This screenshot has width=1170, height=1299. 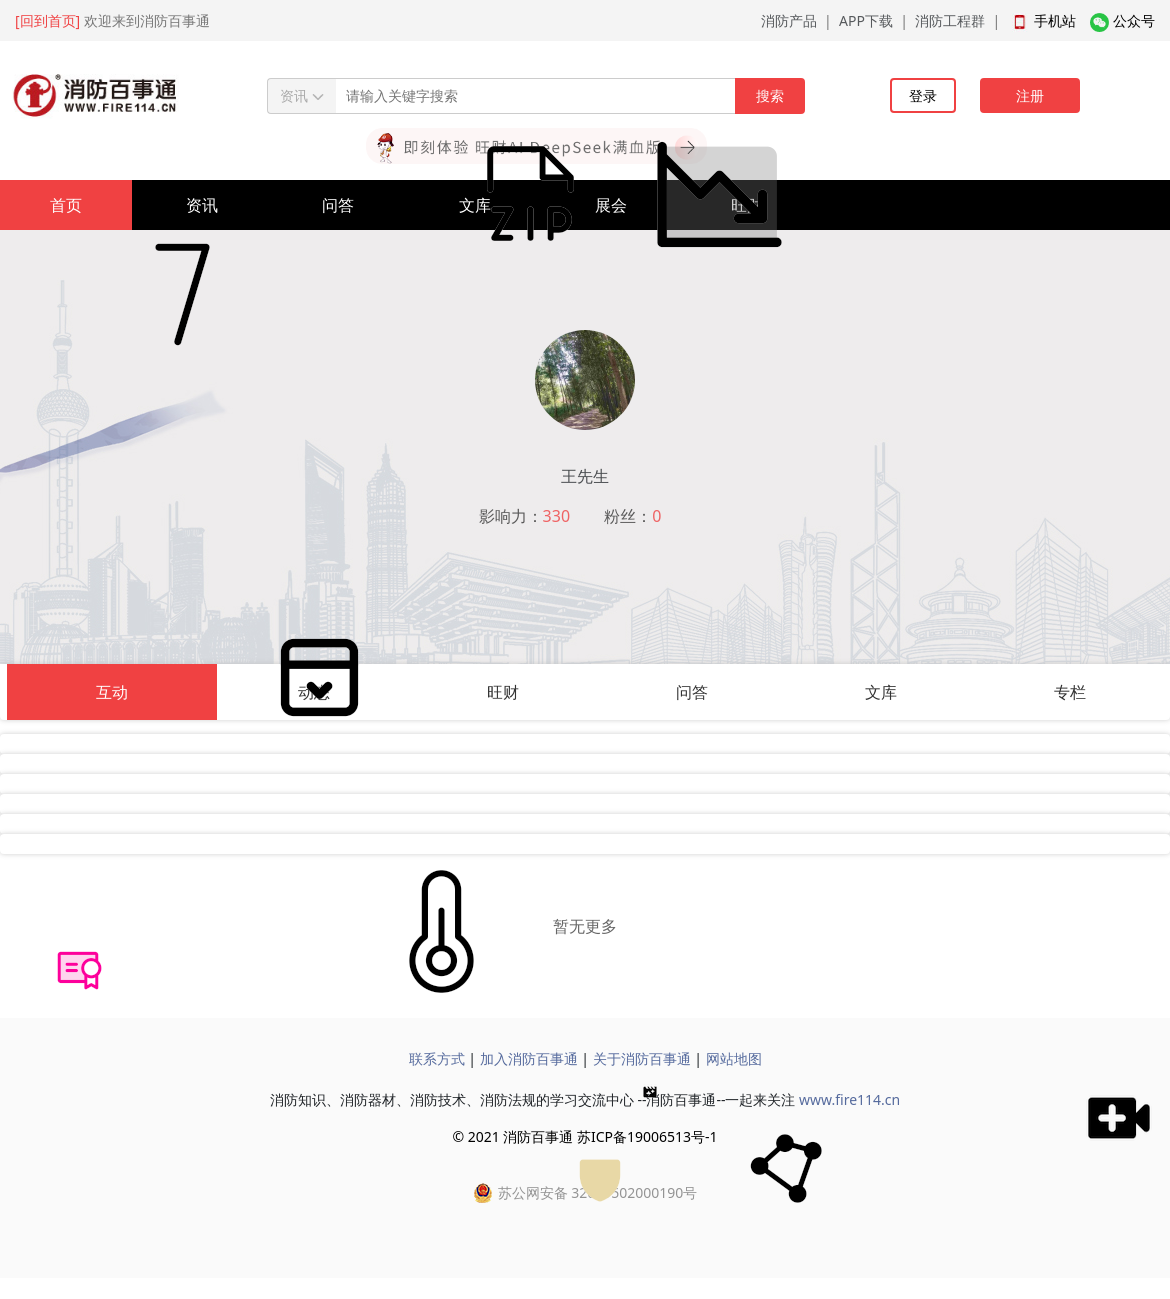 What do you see at coordinates (319, 677) in the screenshot?
I see `expand the navigation bar` at bounding box center [319, 677].